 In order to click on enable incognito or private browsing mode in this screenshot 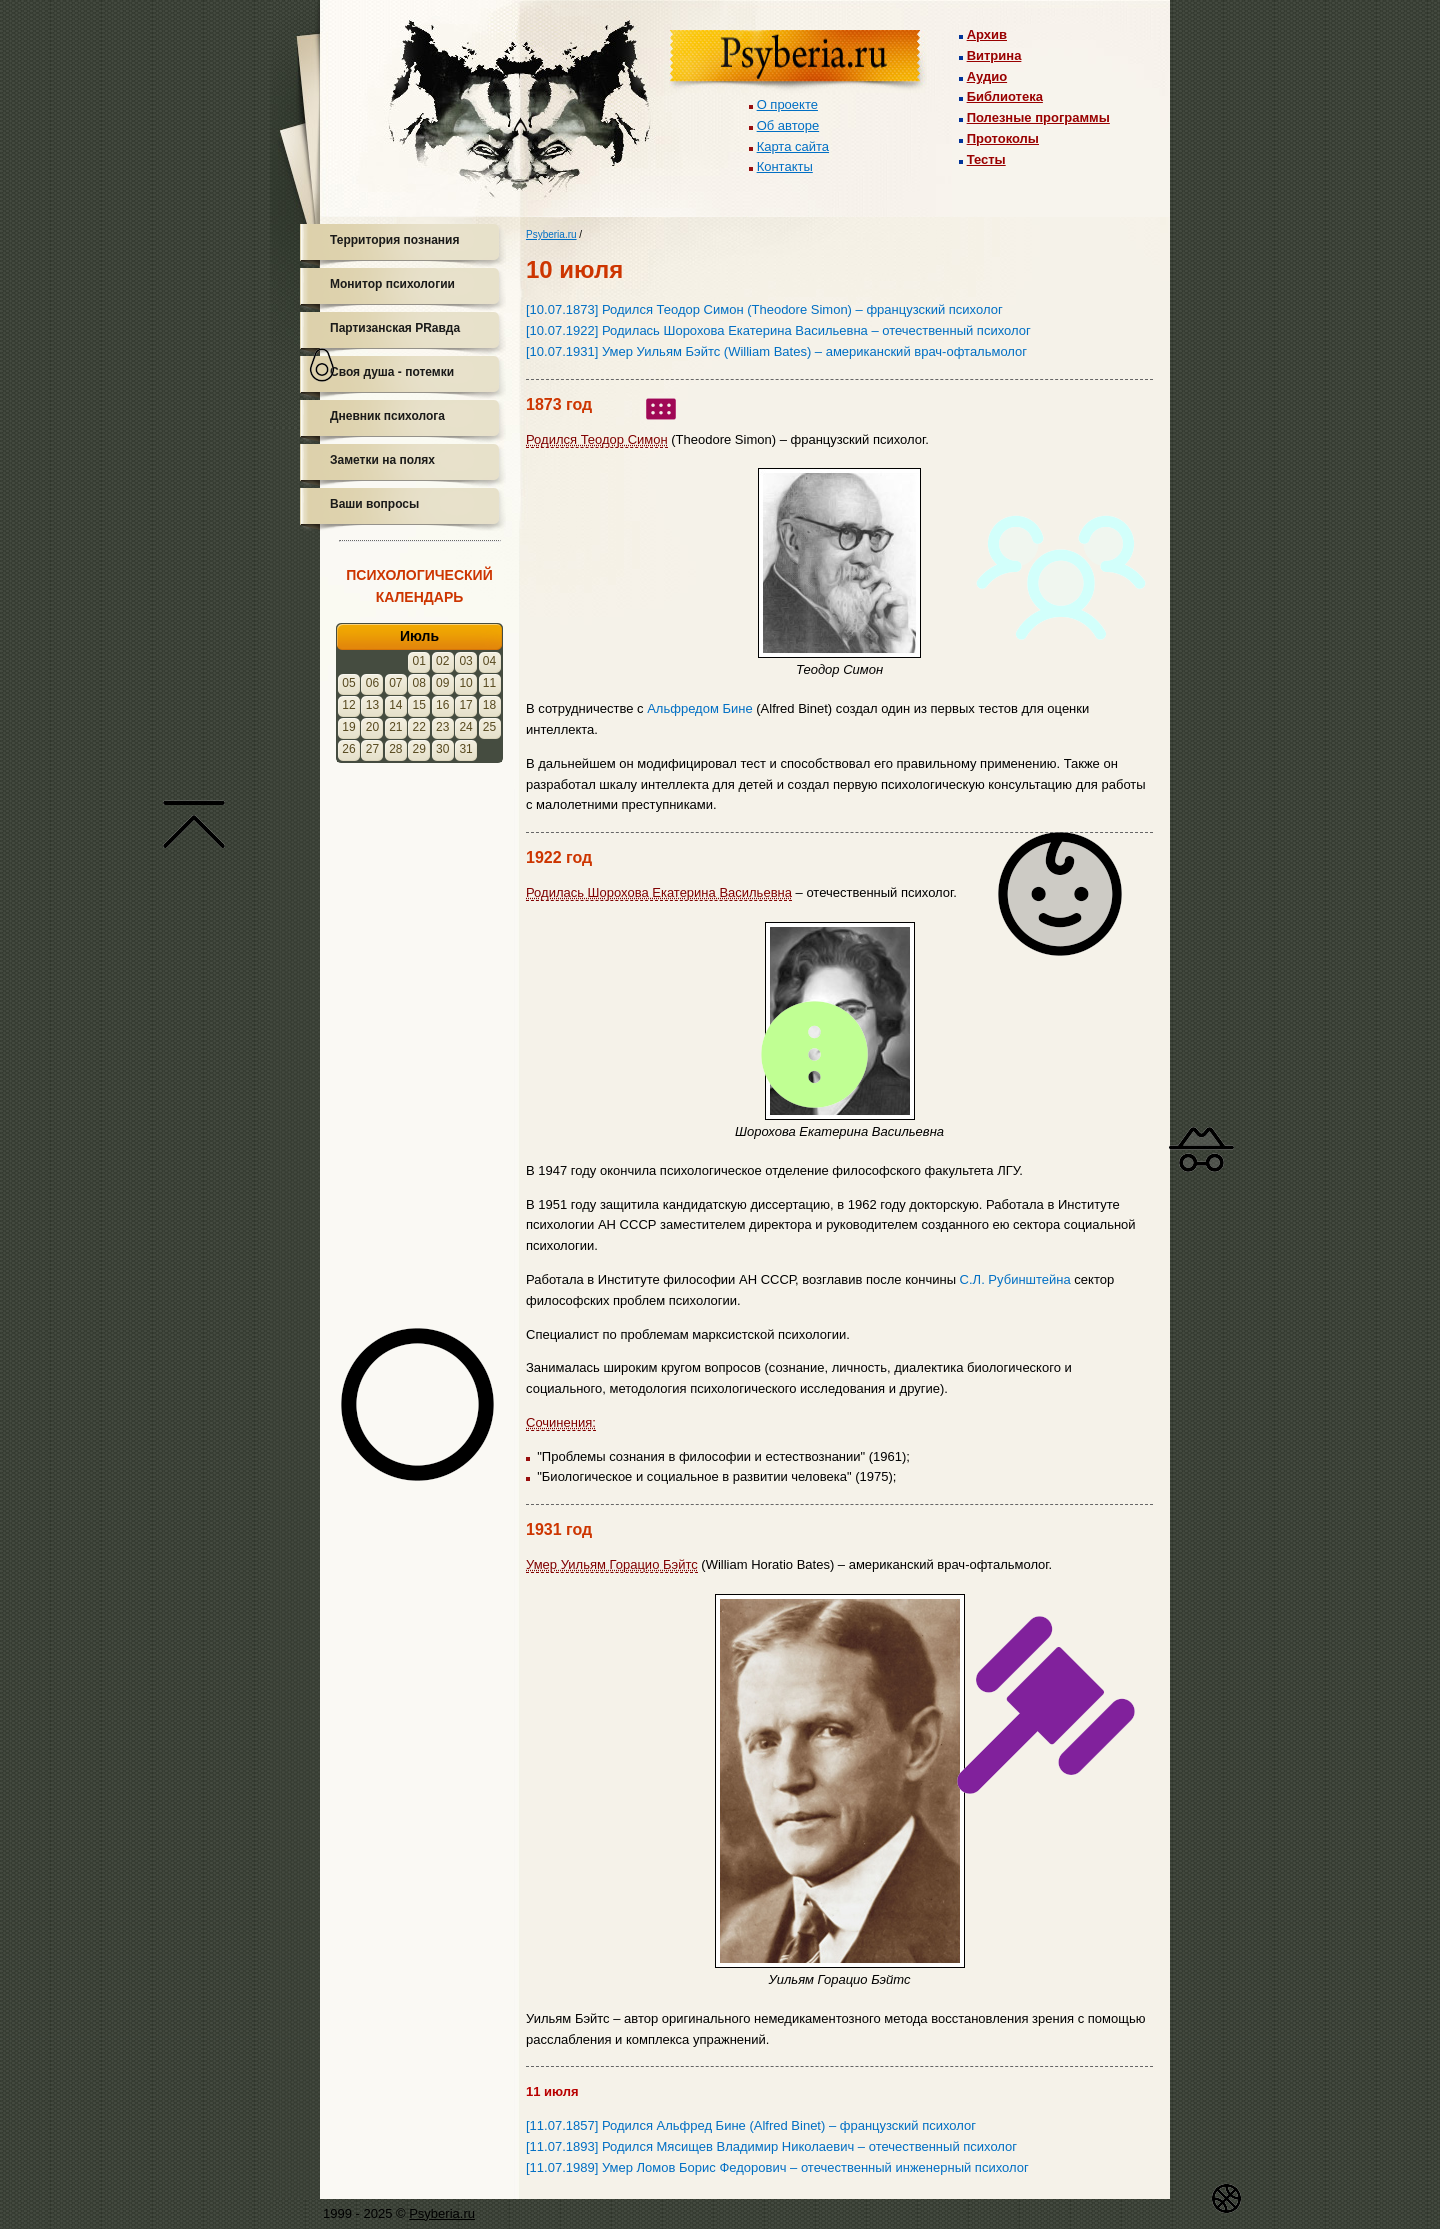, I will do `click(1201, 1149)`.